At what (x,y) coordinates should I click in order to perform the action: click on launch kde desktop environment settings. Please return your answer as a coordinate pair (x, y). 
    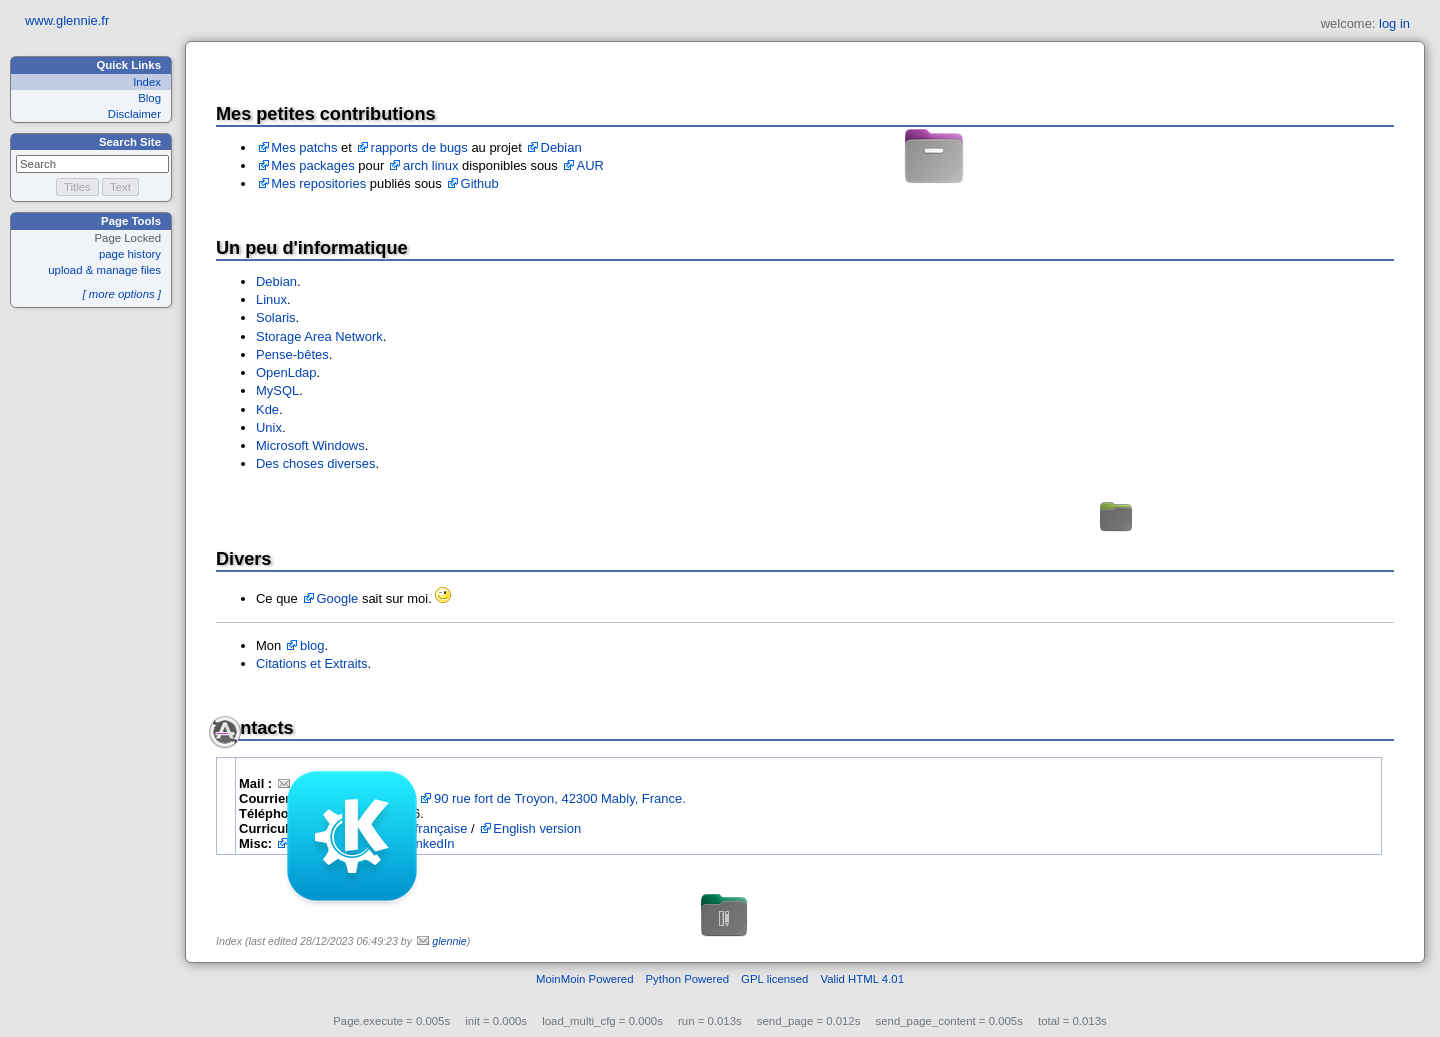
    Looking at the image, I should click on (352, 836).